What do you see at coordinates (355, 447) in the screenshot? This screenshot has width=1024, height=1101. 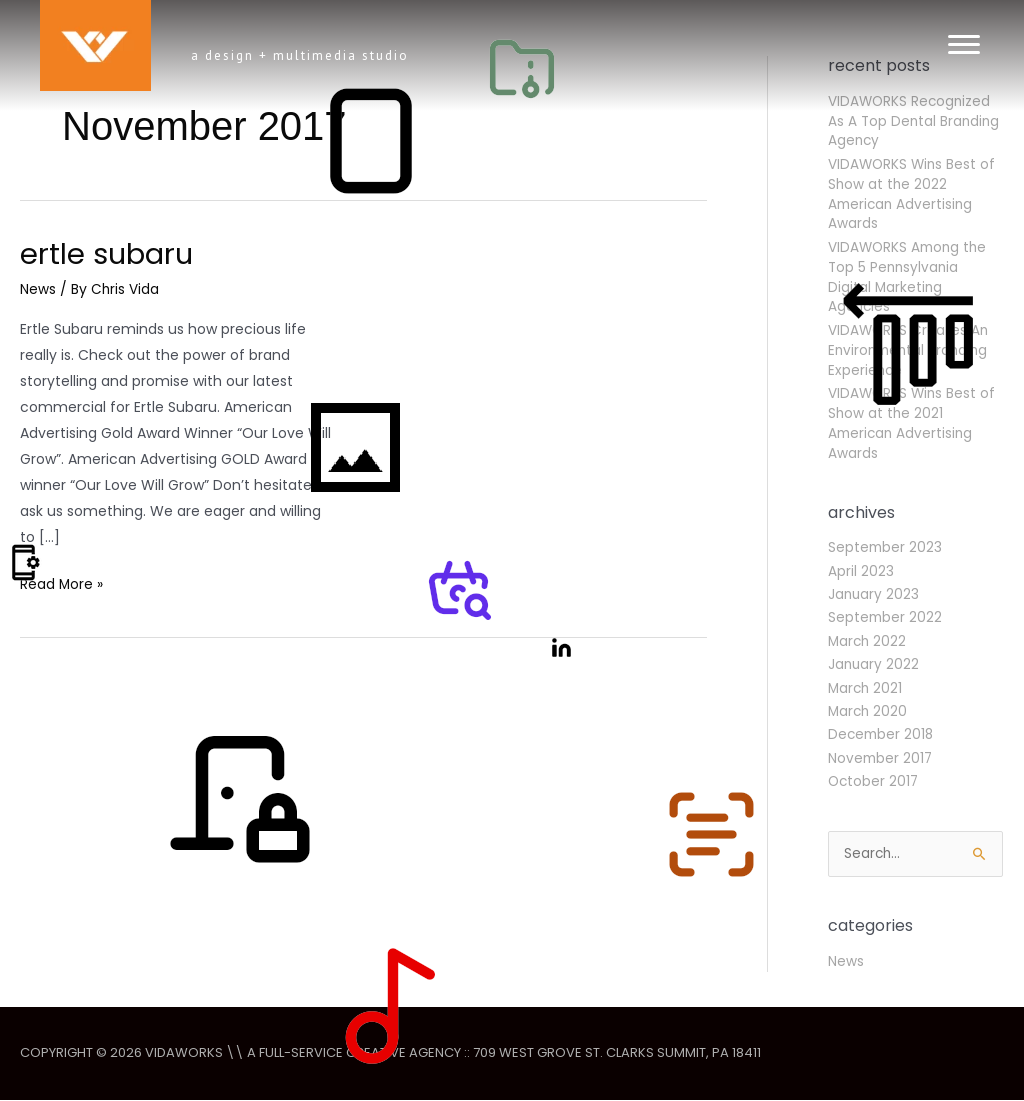 I see `view original image without cropping` at bounding box center [355, 447].